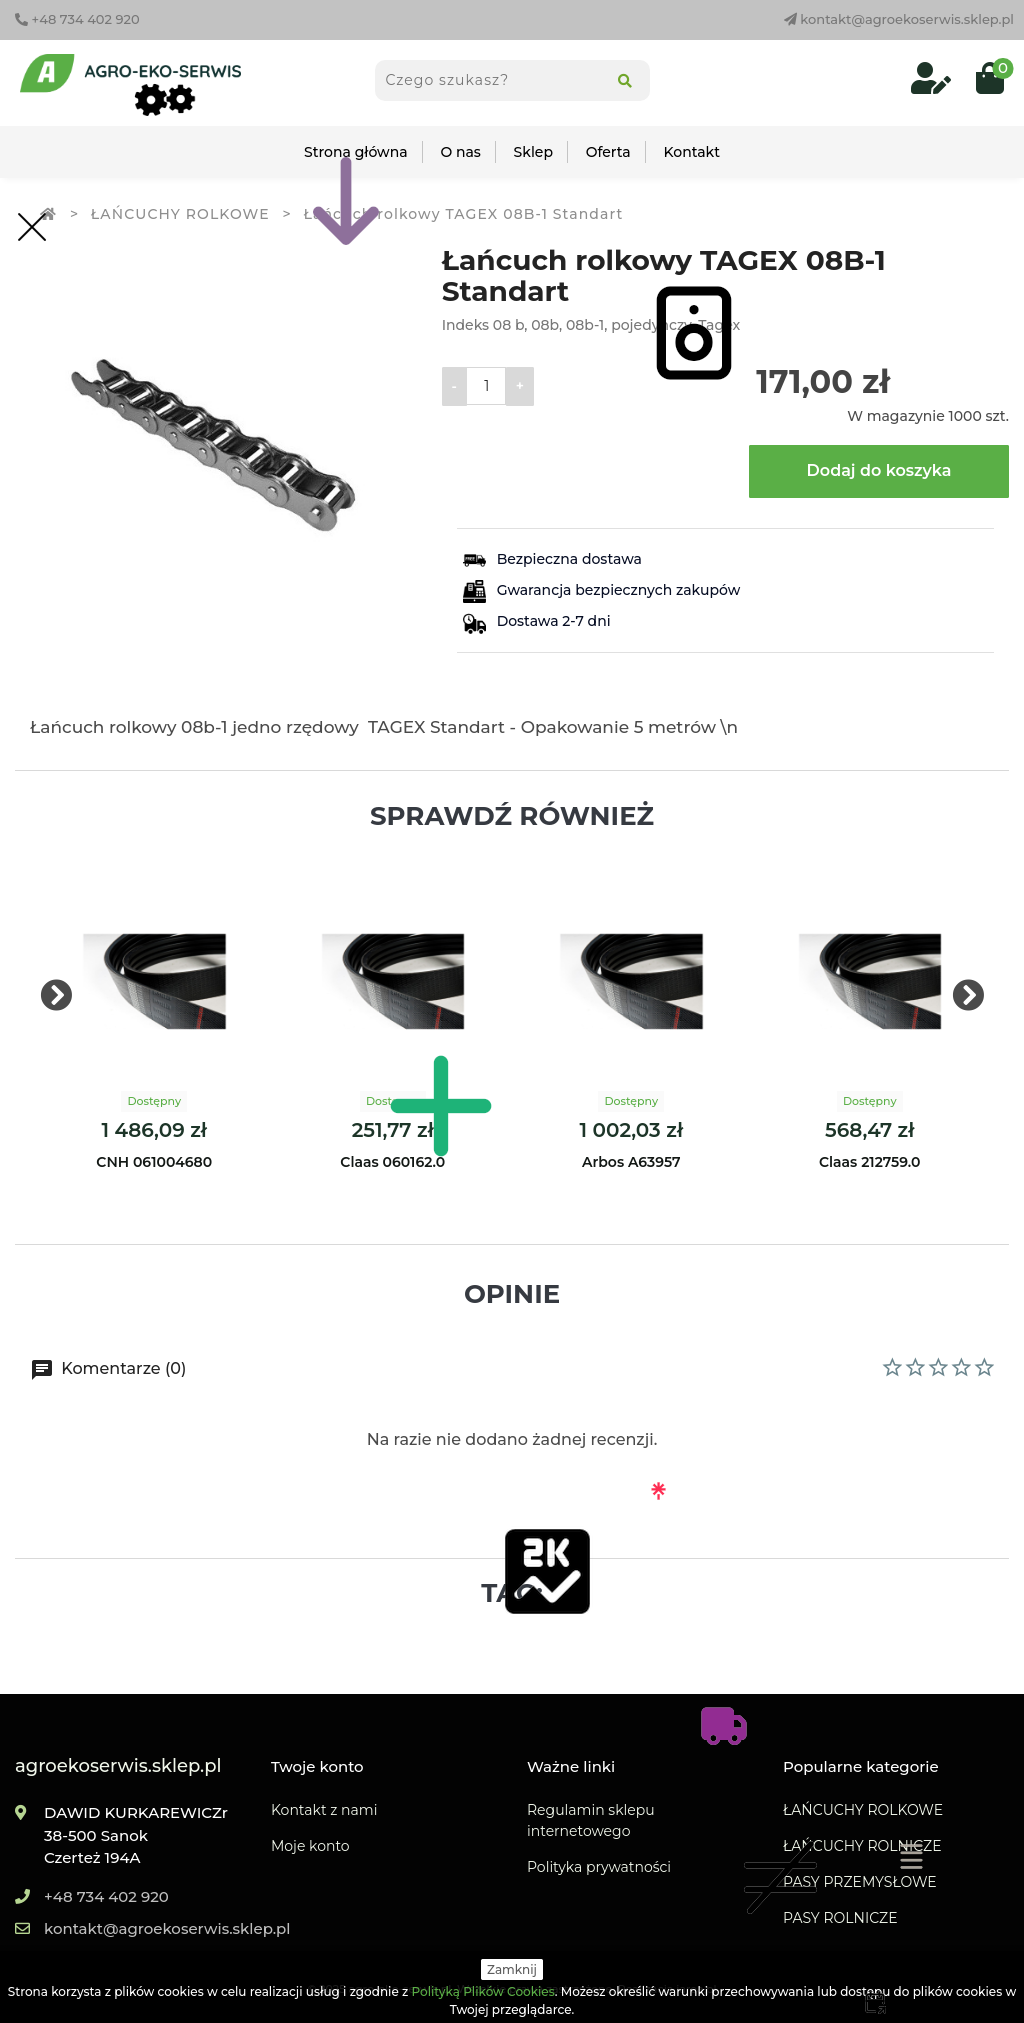 The image size is (1024, 2023). I want to click on share a calendar event, so click(875, 2002).